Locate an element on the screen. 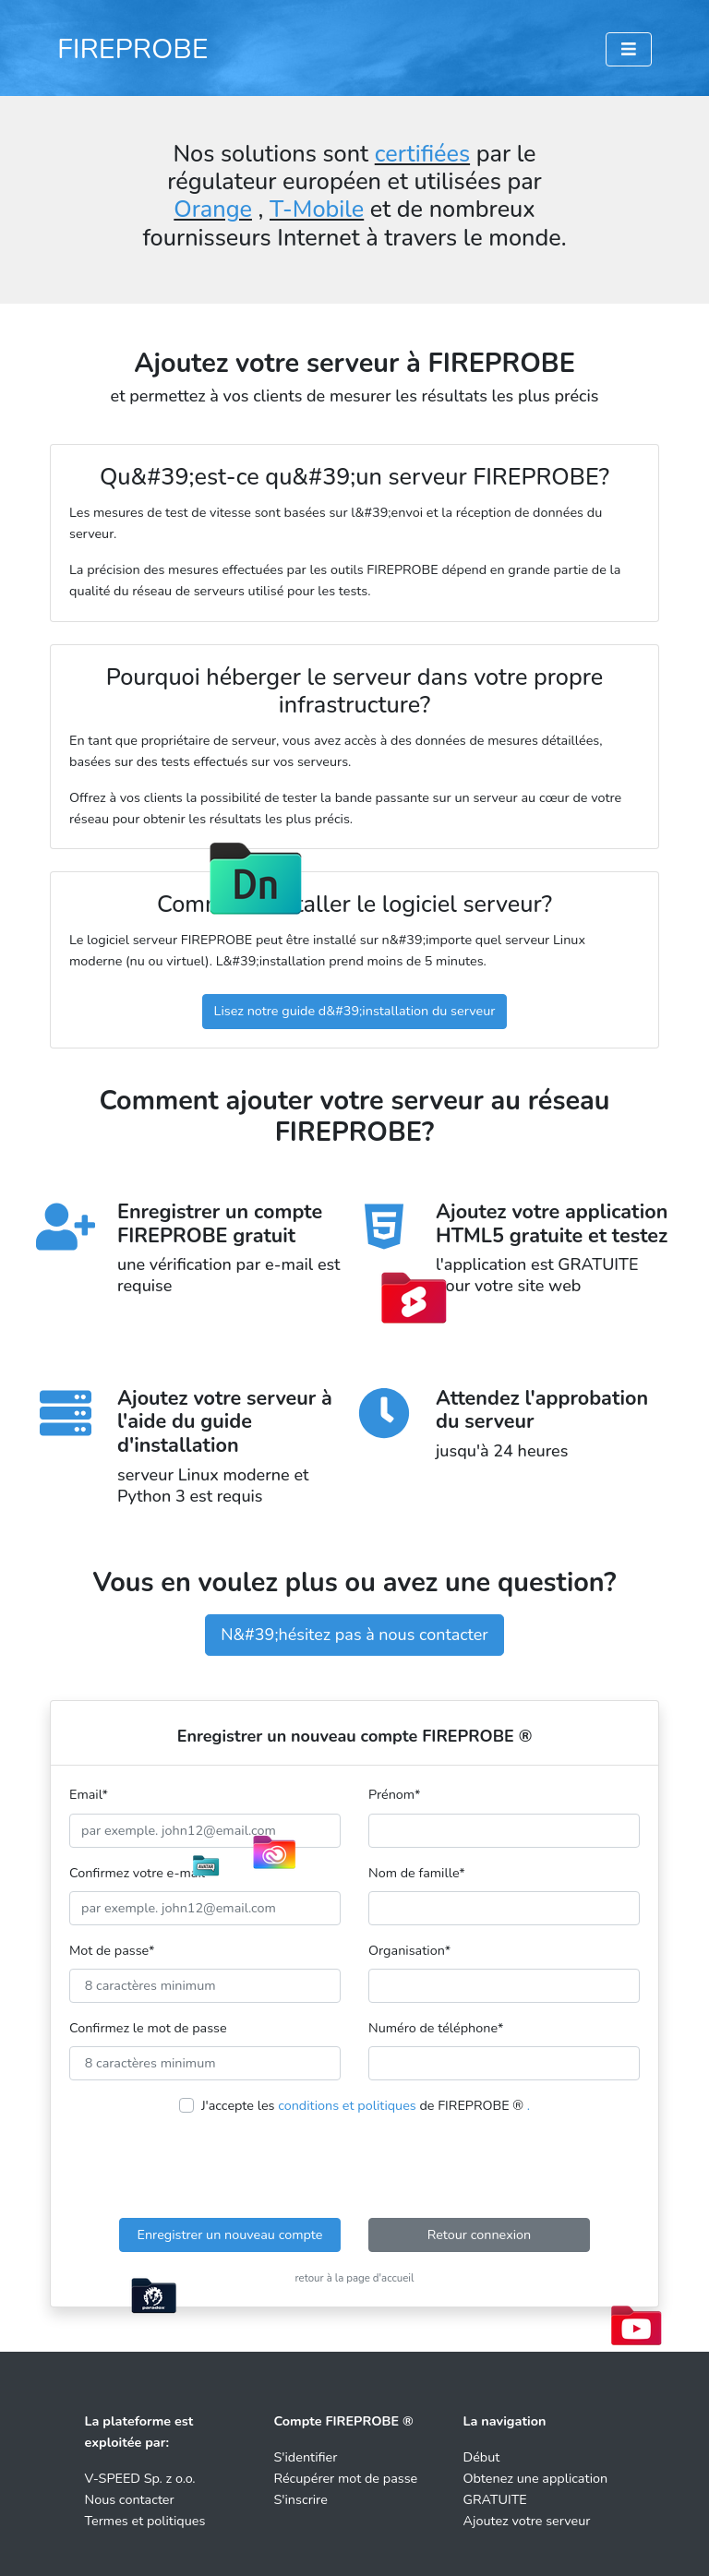  open adobe dimension project files folder is located at coordinates (255, 881).